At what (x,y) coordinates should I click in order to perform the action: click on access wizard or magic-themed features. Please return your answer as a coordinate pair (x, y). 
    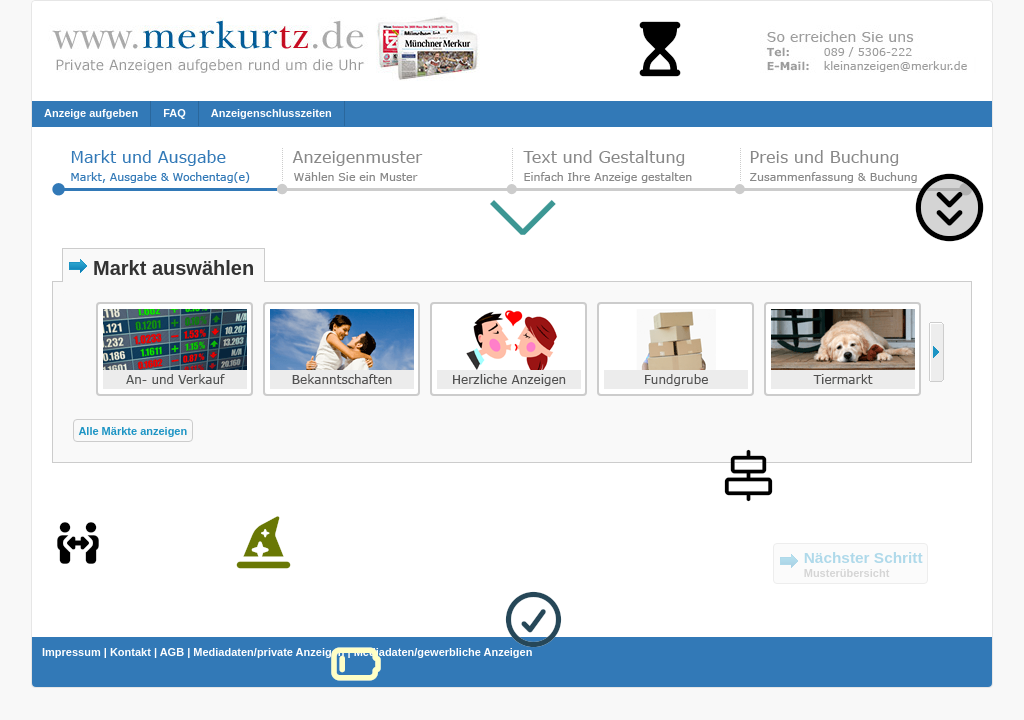
    Looking at the image, I should click on (263, 541).